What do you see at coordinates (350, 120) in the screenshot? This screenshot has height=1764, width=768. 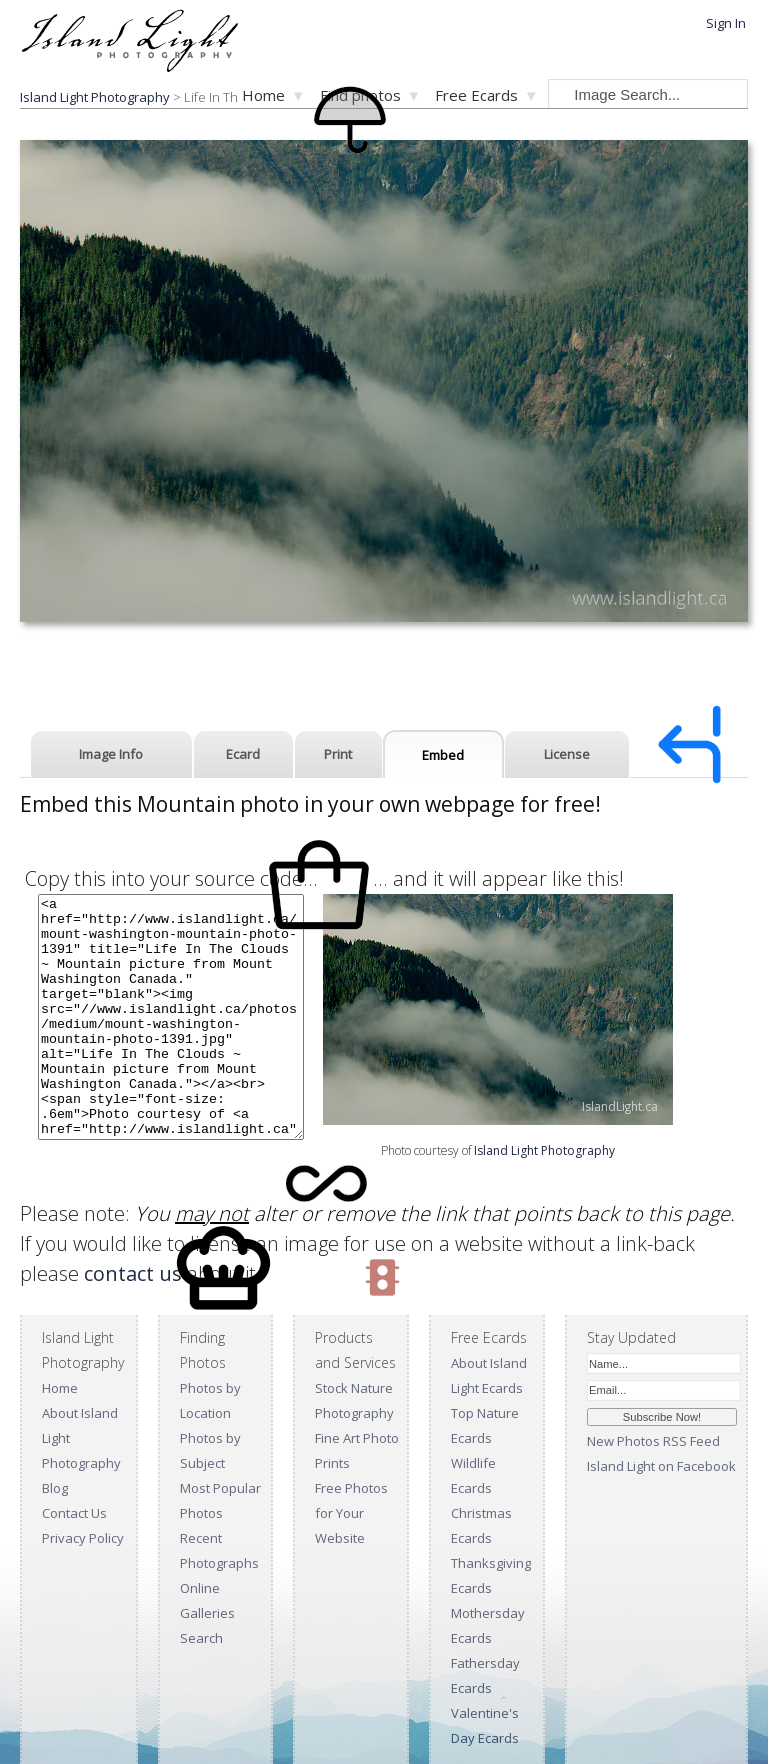 I see `indicates weather protection or rain forecast` at bounding box center [350, 120].